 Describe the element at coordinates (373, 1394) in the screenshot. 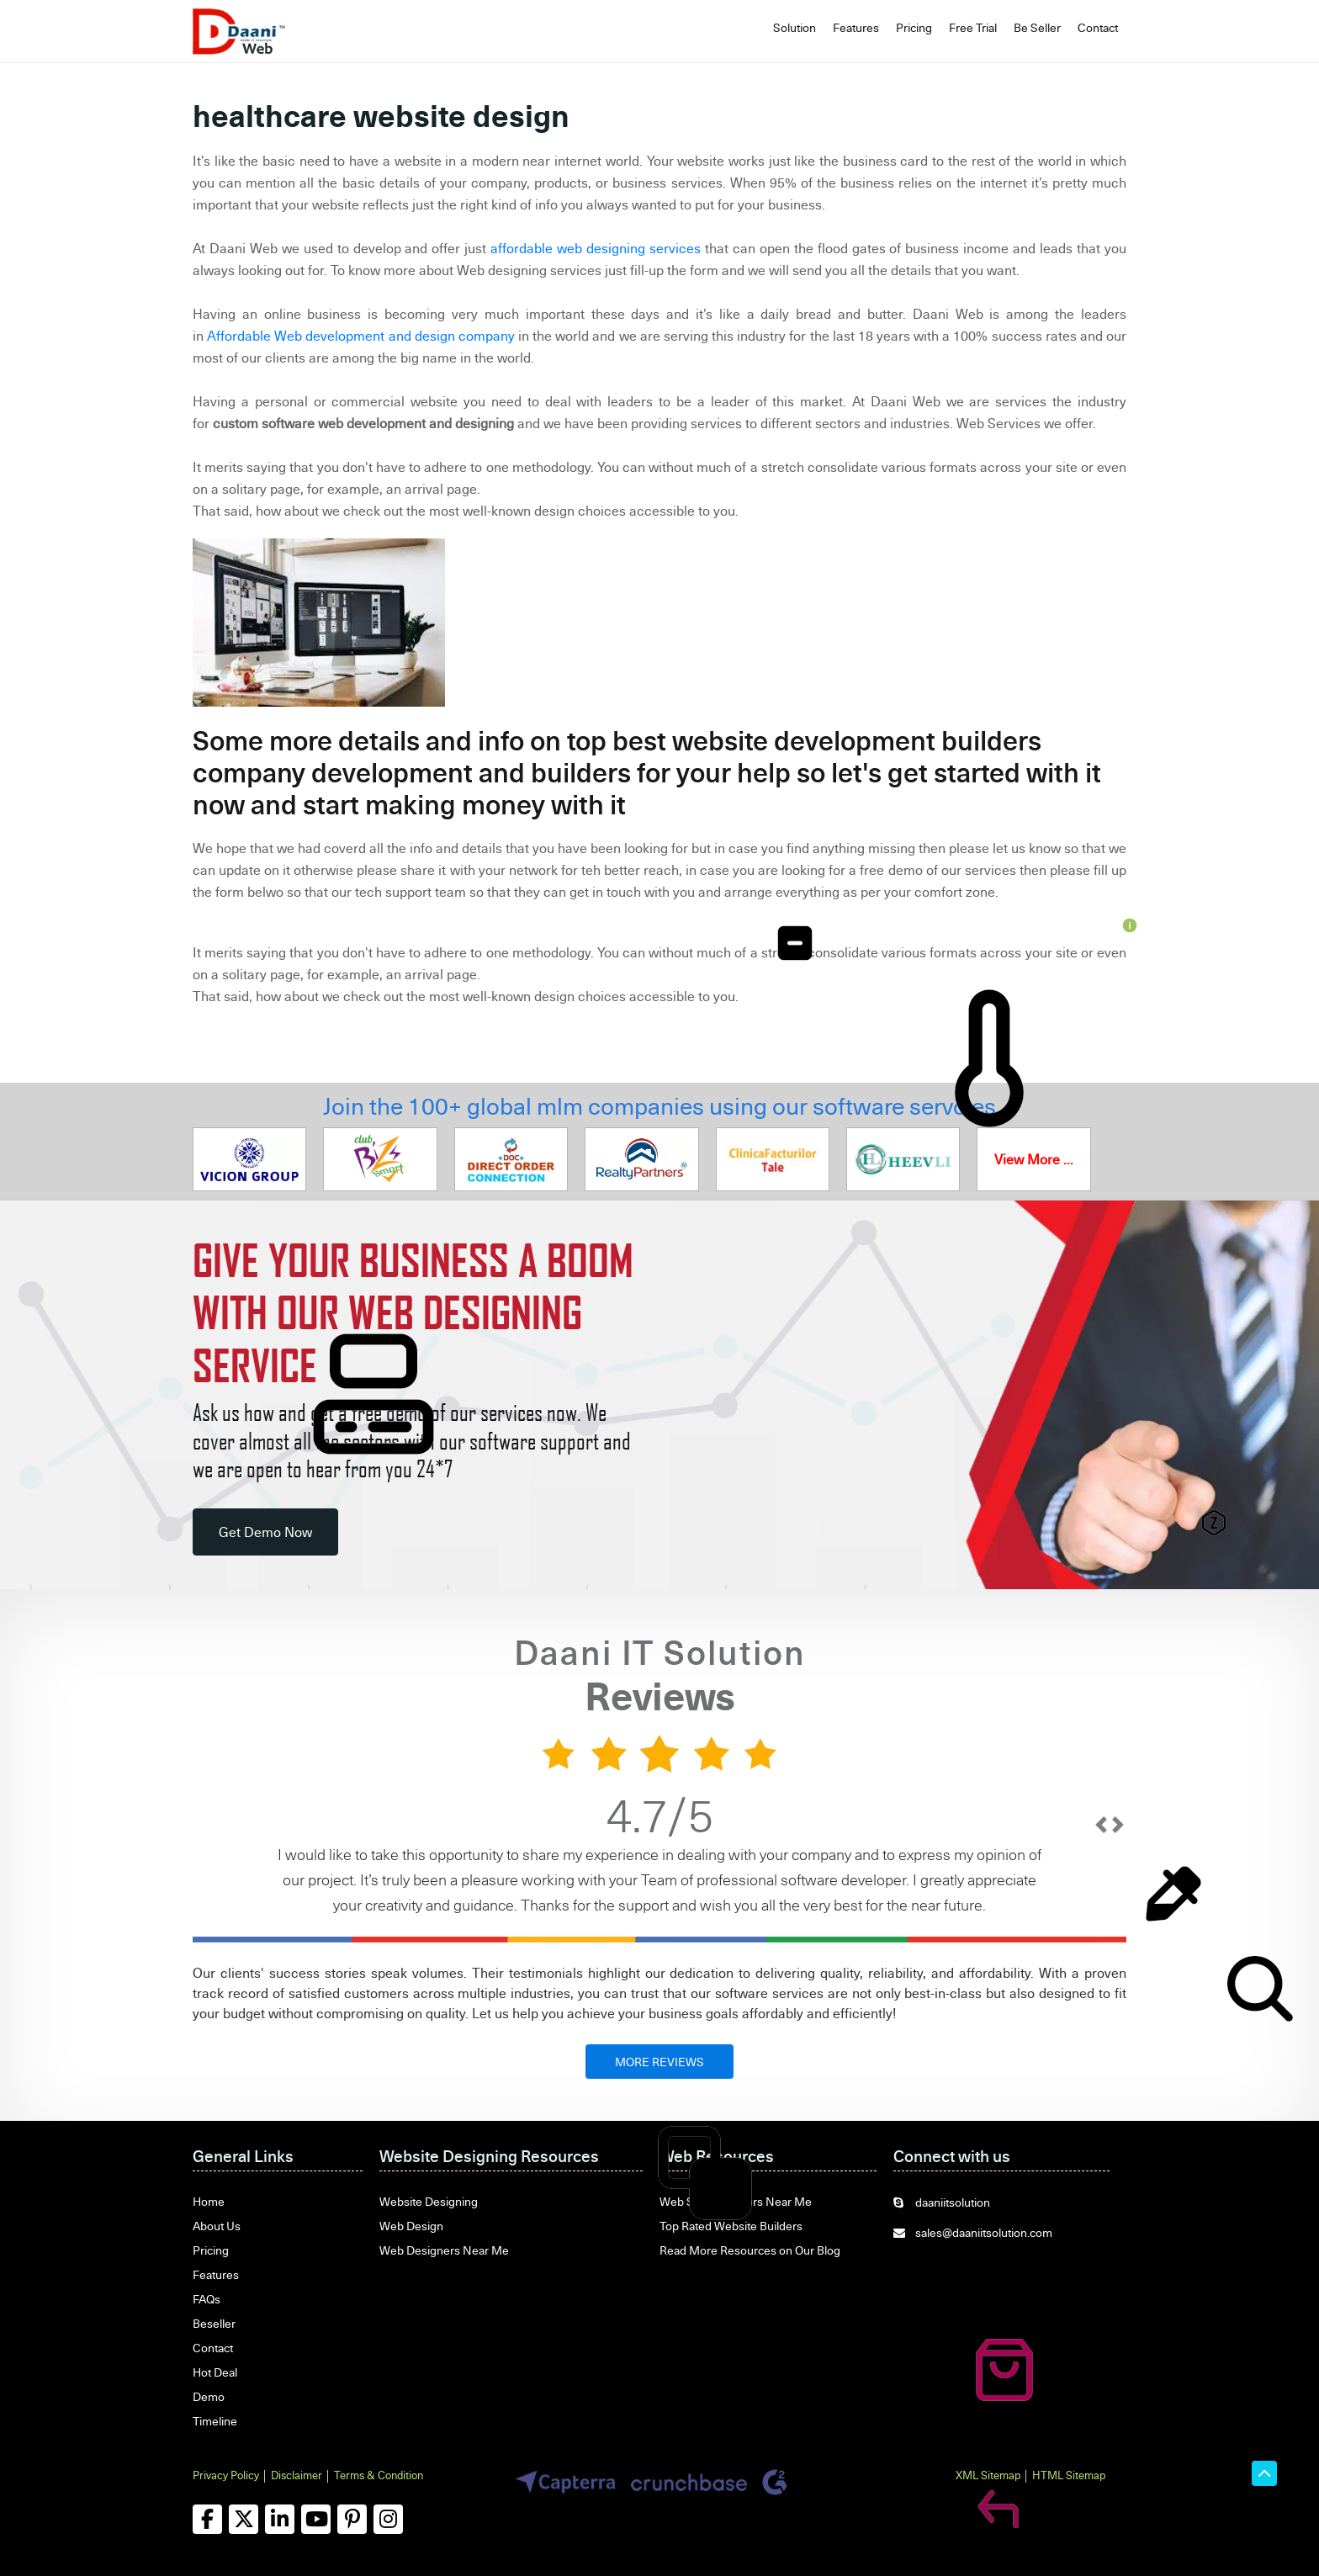

I see `access desktop or computer settings` at that location.